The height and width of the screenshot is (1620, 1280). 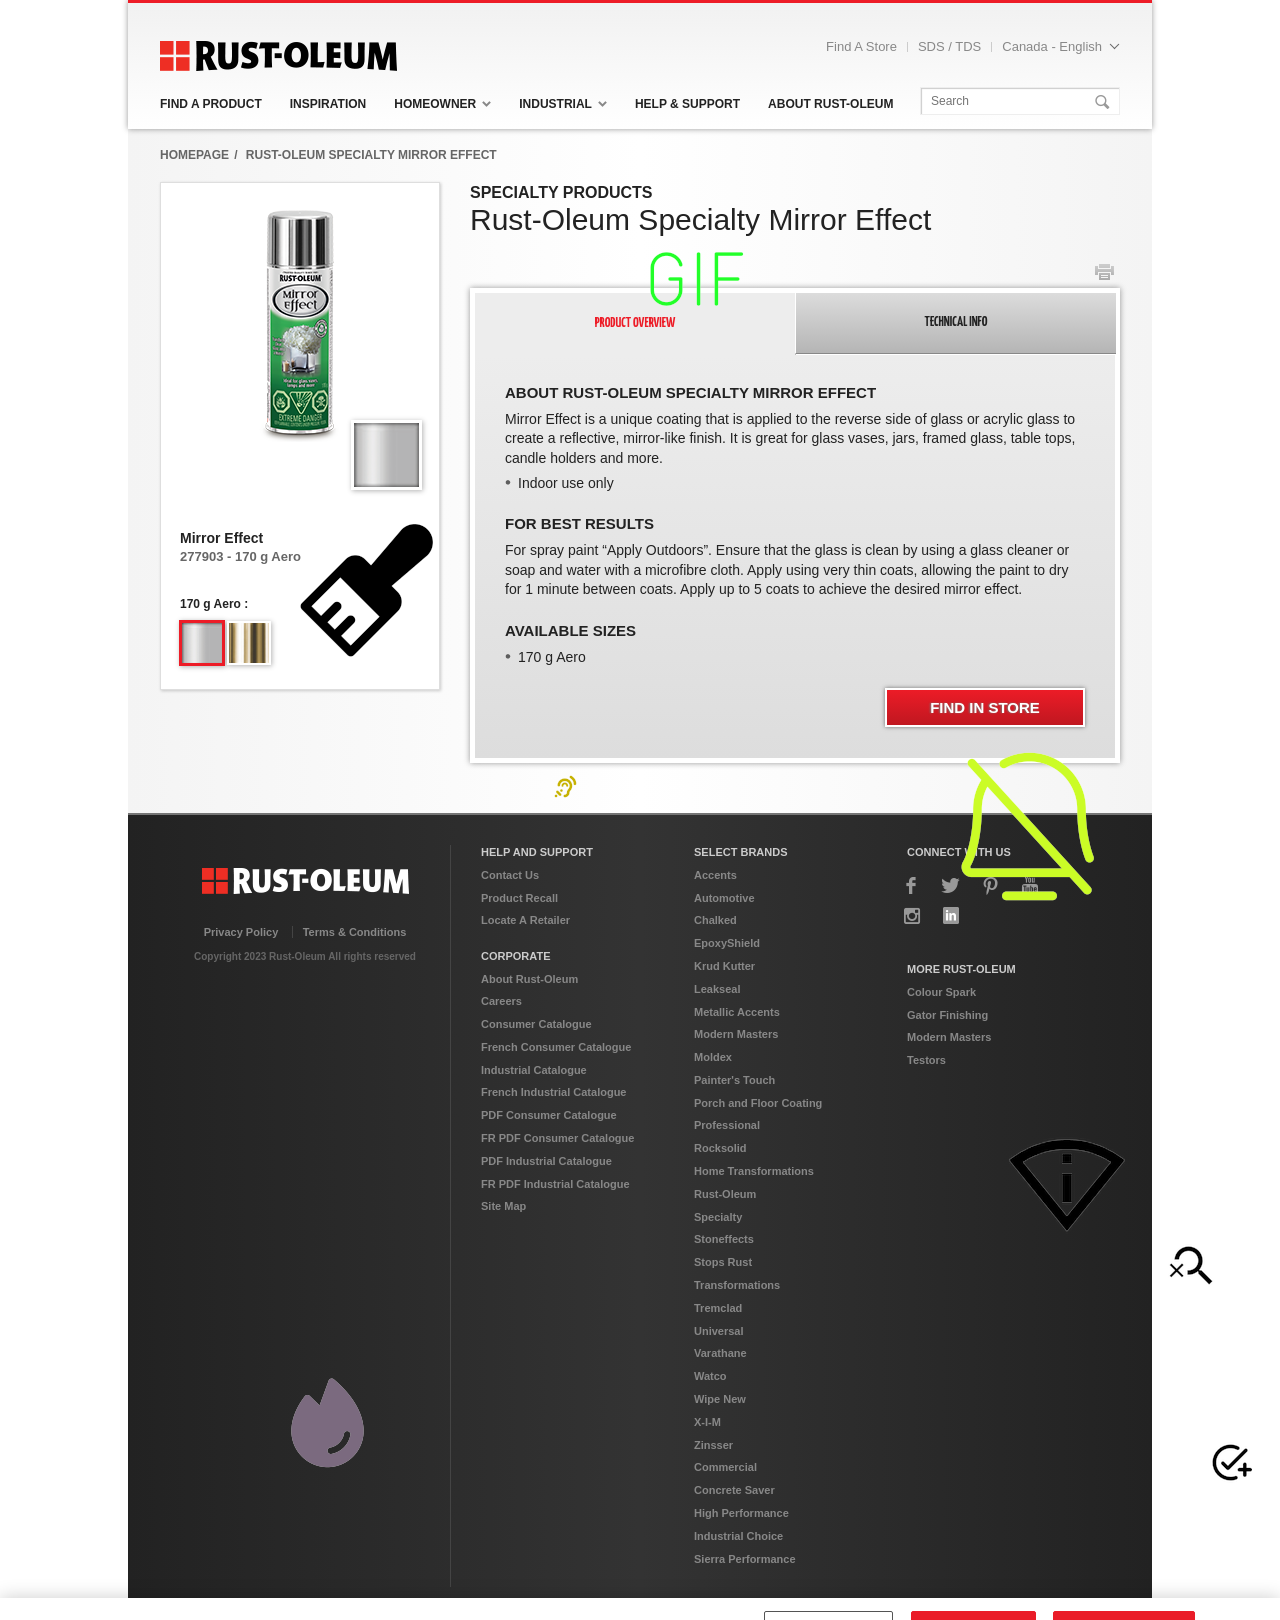 What do you see at coordinates (1067, 1183) in the screenshot?
I see `view wifi network information` at bounding box center [1067, 1183].